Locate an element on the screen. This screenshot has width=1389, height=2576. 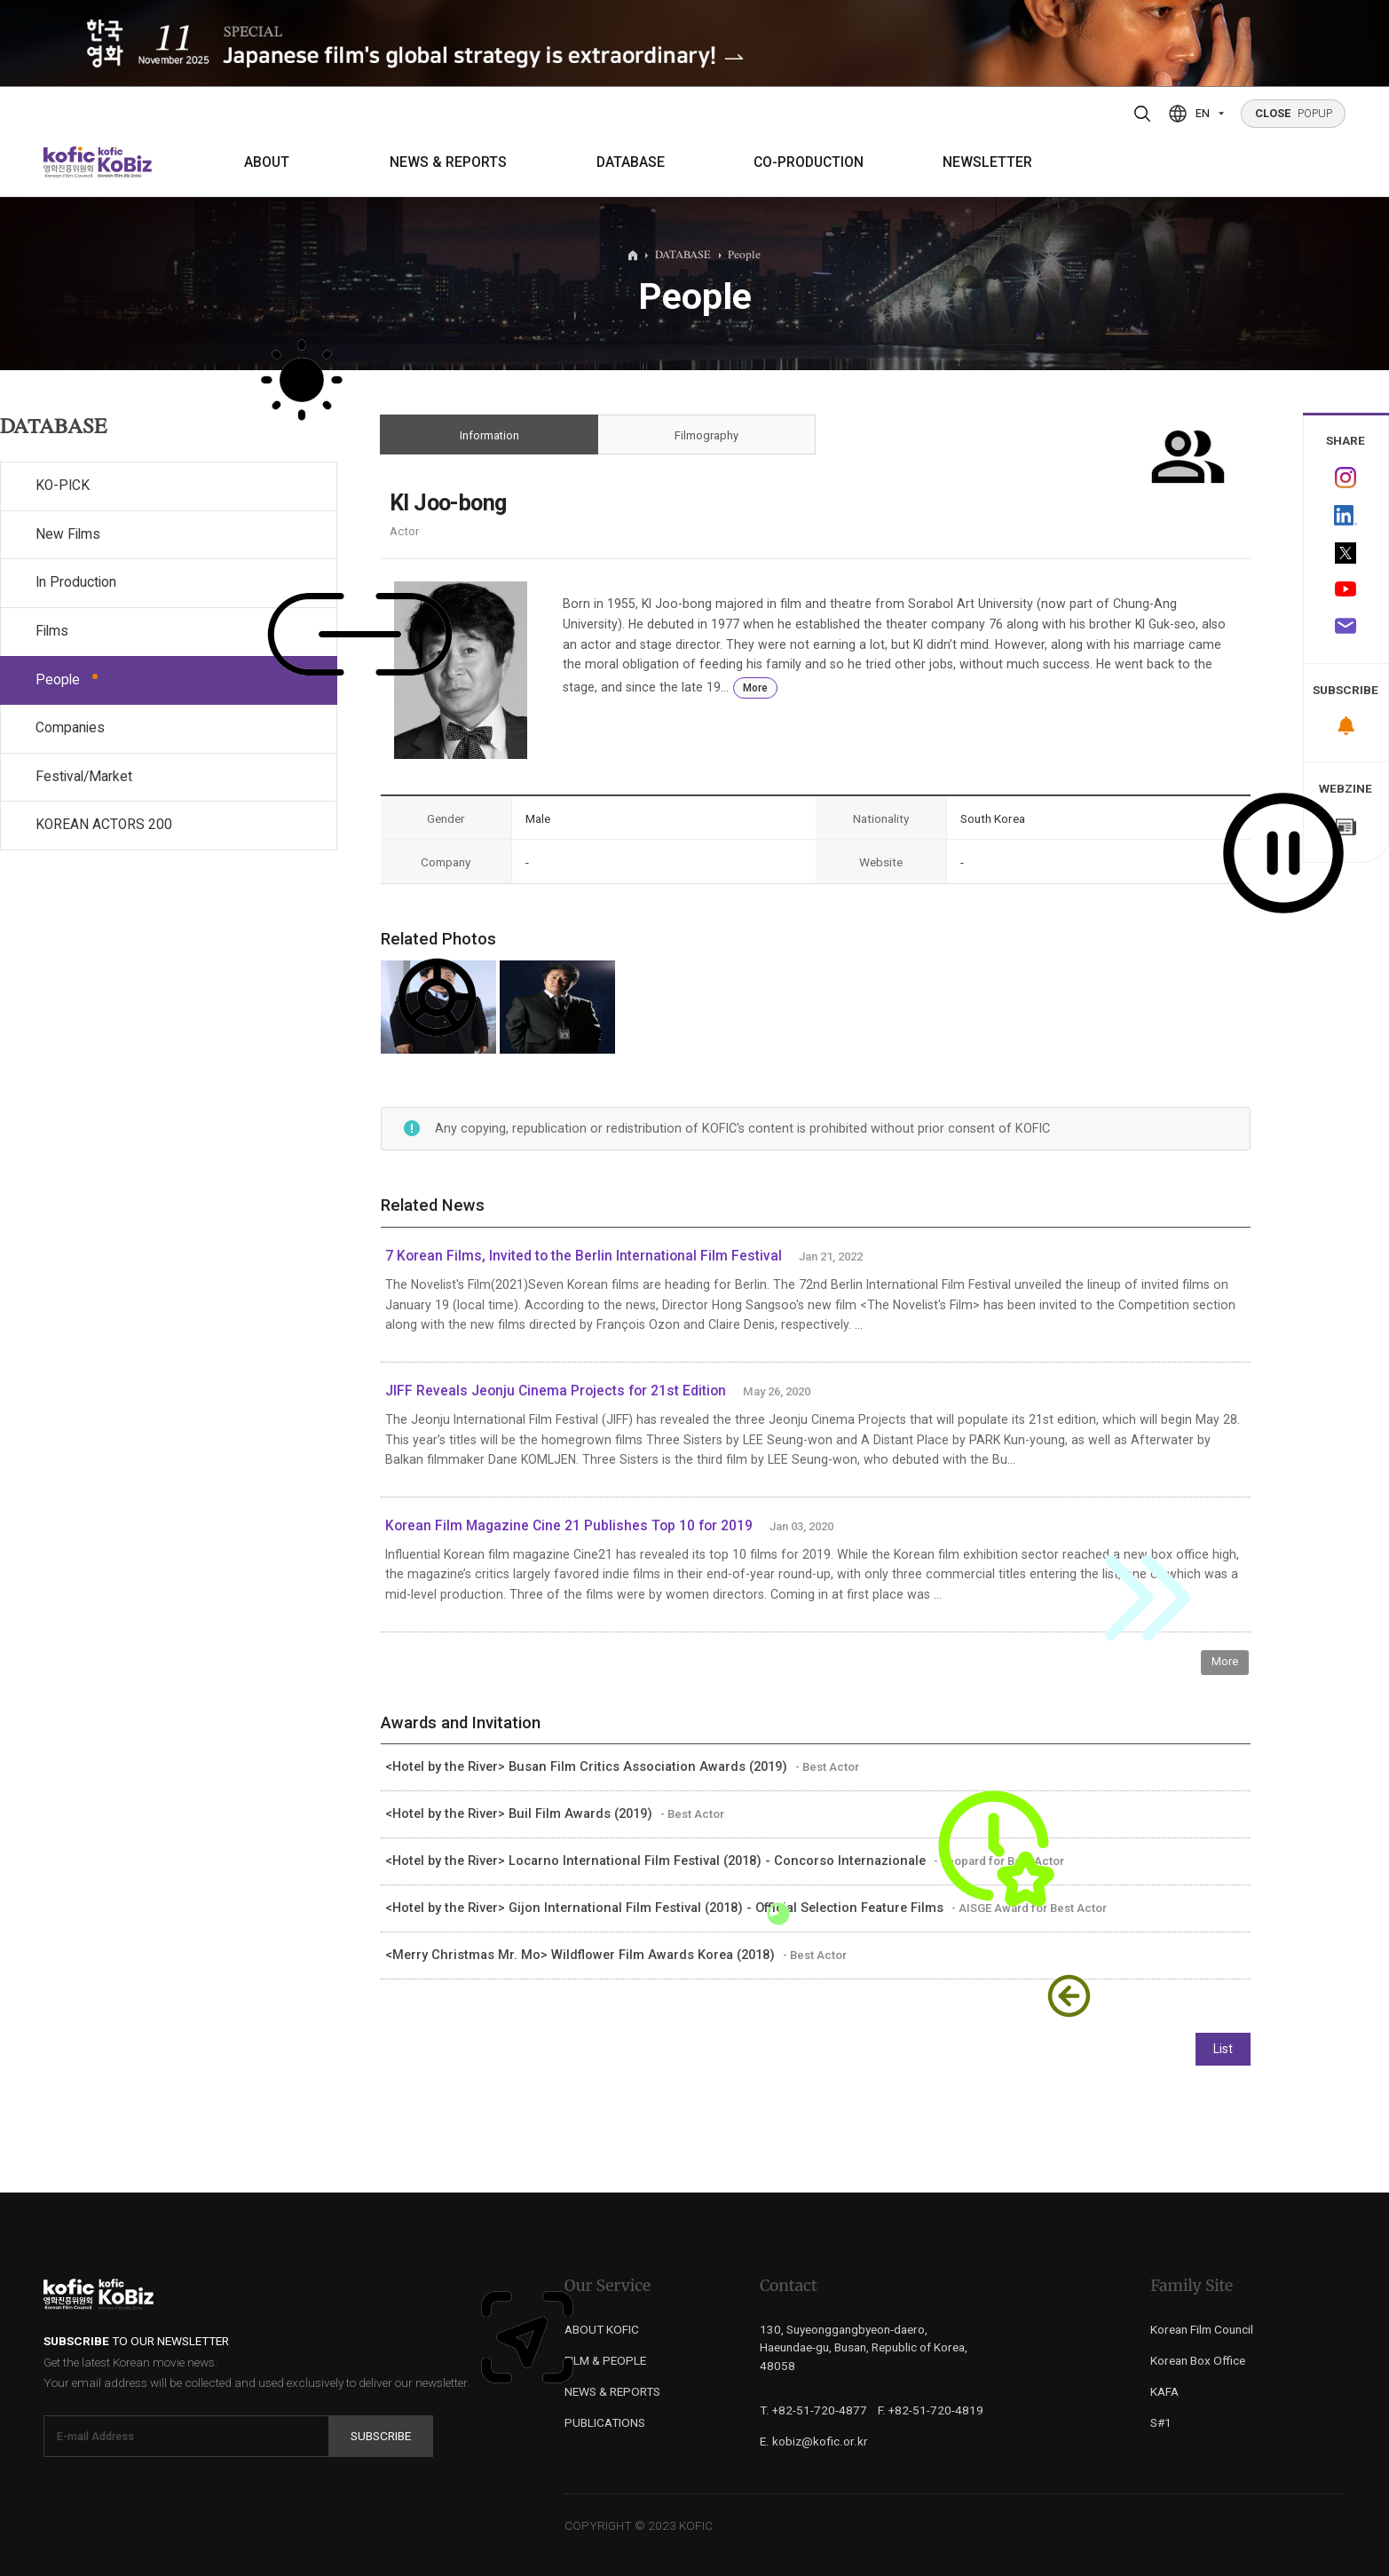
toggle light mode or bright display is located at coordinates (302, 382).